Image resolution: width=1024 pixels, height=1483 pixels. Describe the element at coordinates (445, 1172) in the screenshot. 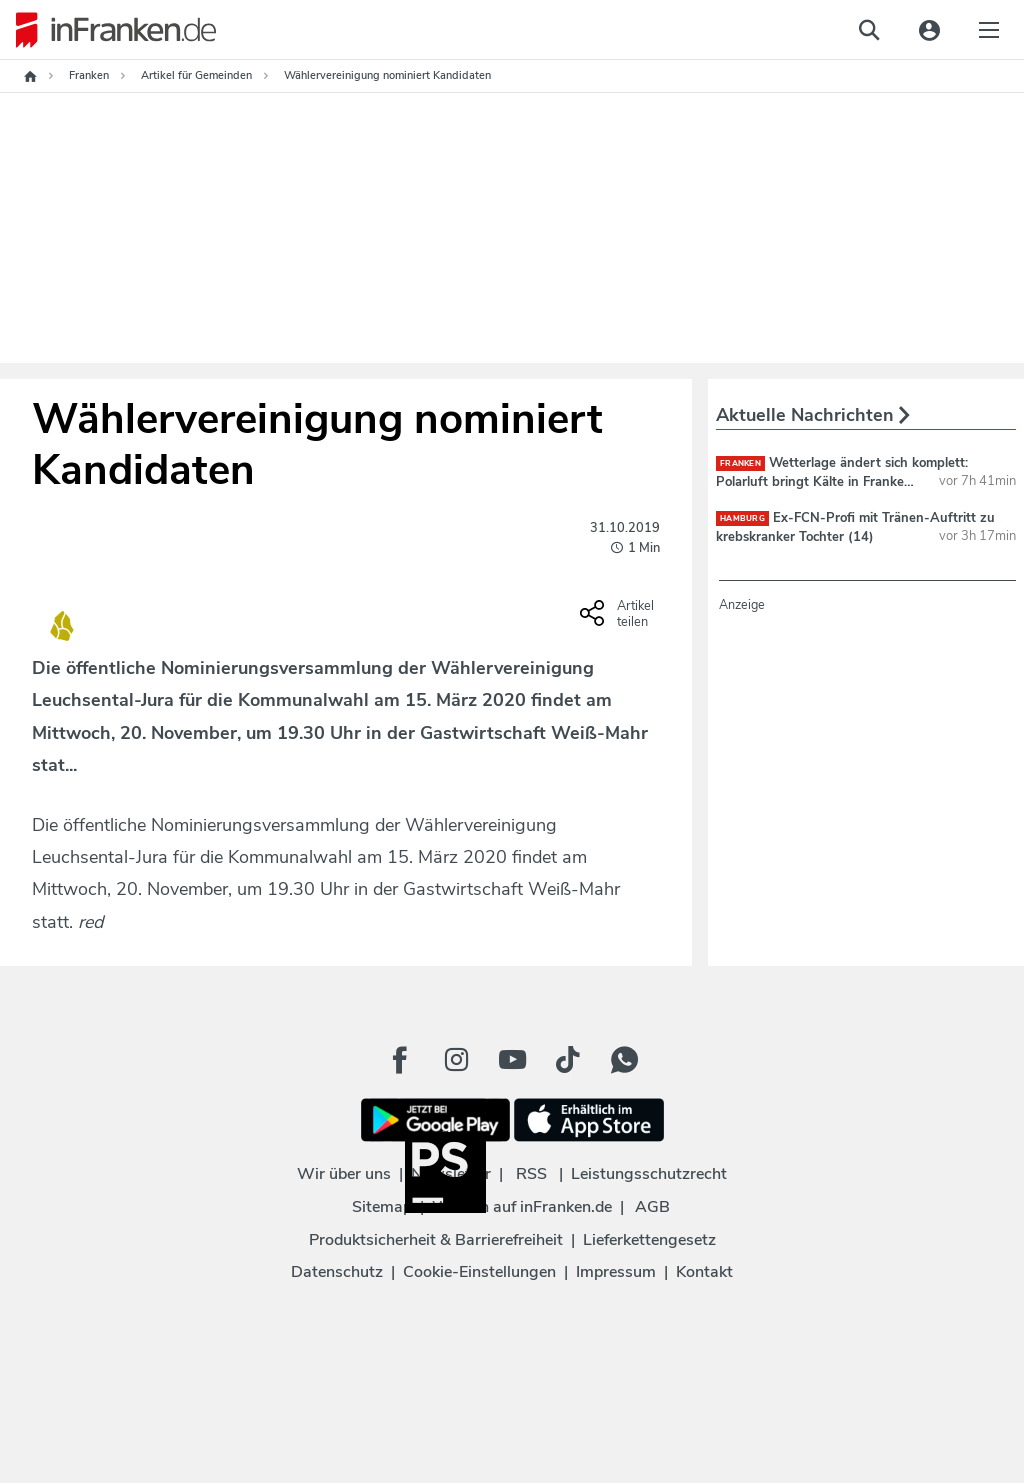

I see `open phpstorm ide` at that location.